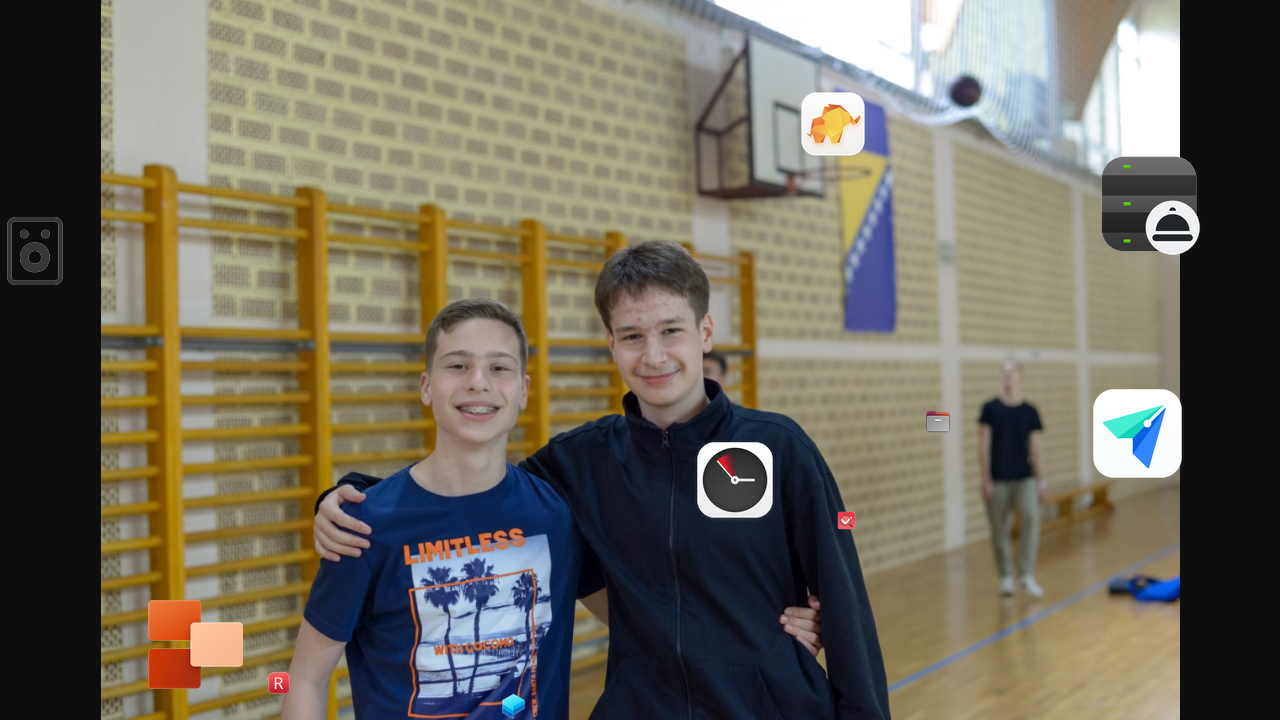  I want to click on open microsoft power automate, so click(192, 644).